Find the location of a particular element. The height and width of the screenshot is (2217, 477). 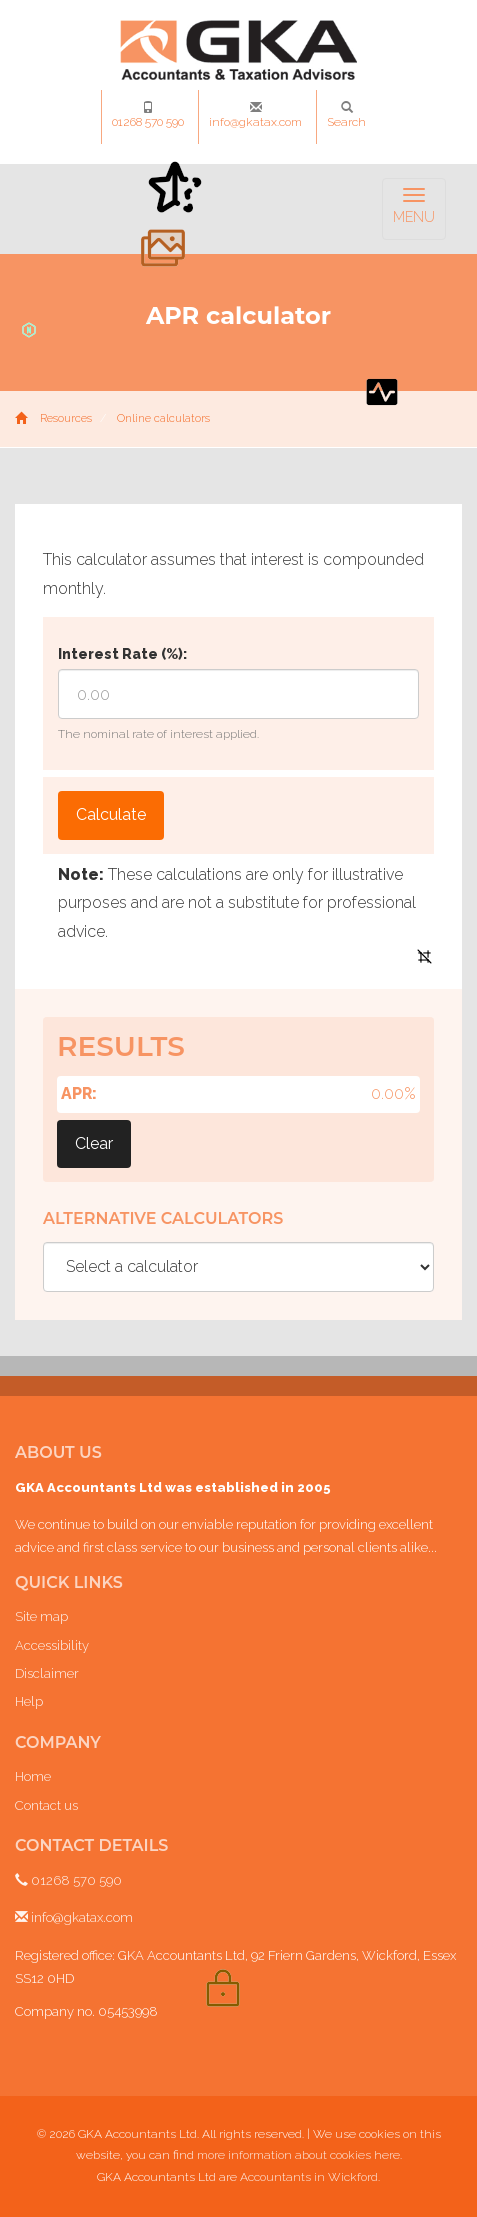

indicates a node or network element is located at coordinates (29, 330).